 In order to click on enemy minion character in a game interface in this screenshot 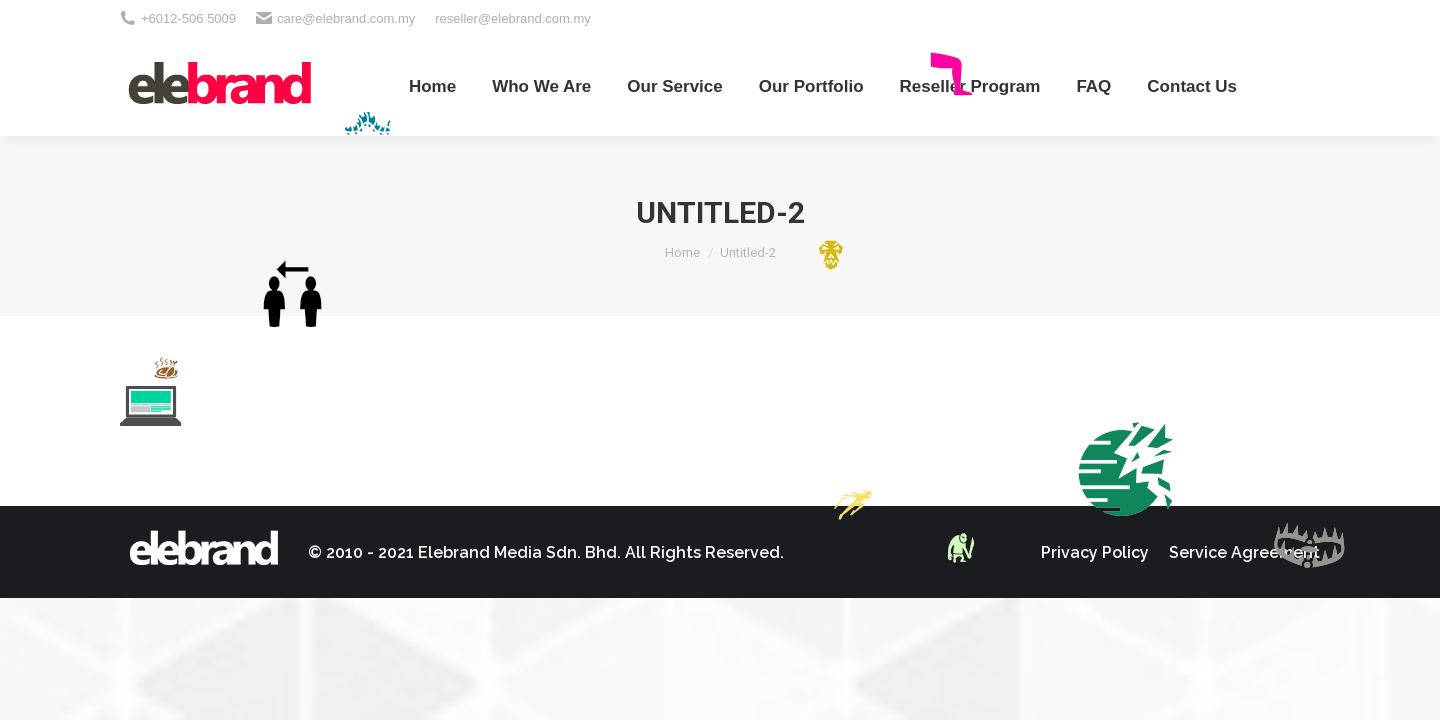, I will do `click(961, 548)`.